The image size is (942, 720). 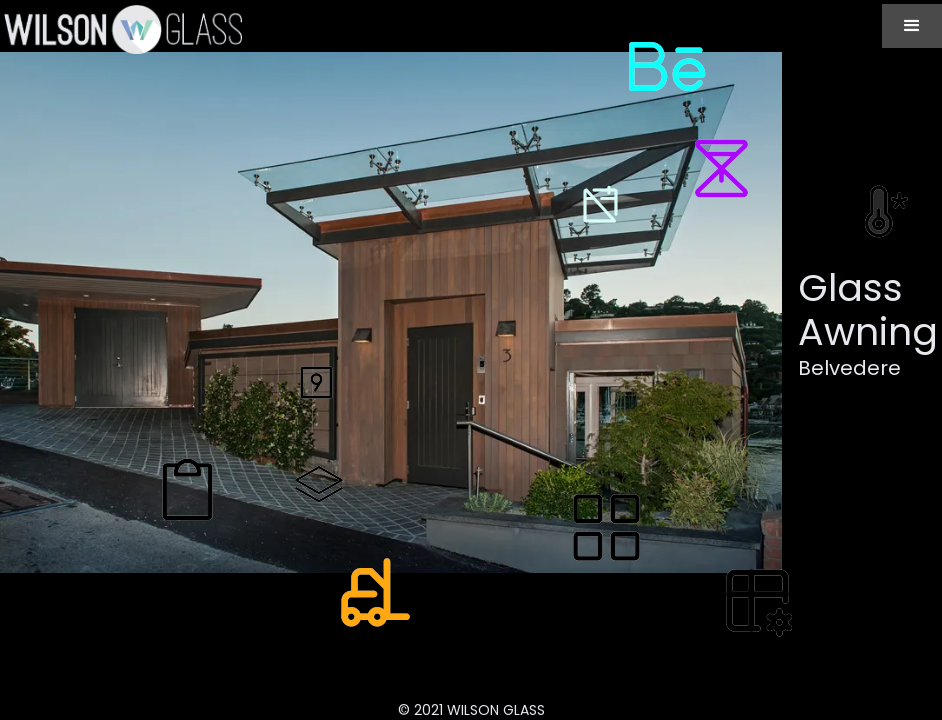 What do you see at coordinates (600, 205) in the screenshot?
I see `calendar feature disabled or unavailable` at bounding box center [600, 205].